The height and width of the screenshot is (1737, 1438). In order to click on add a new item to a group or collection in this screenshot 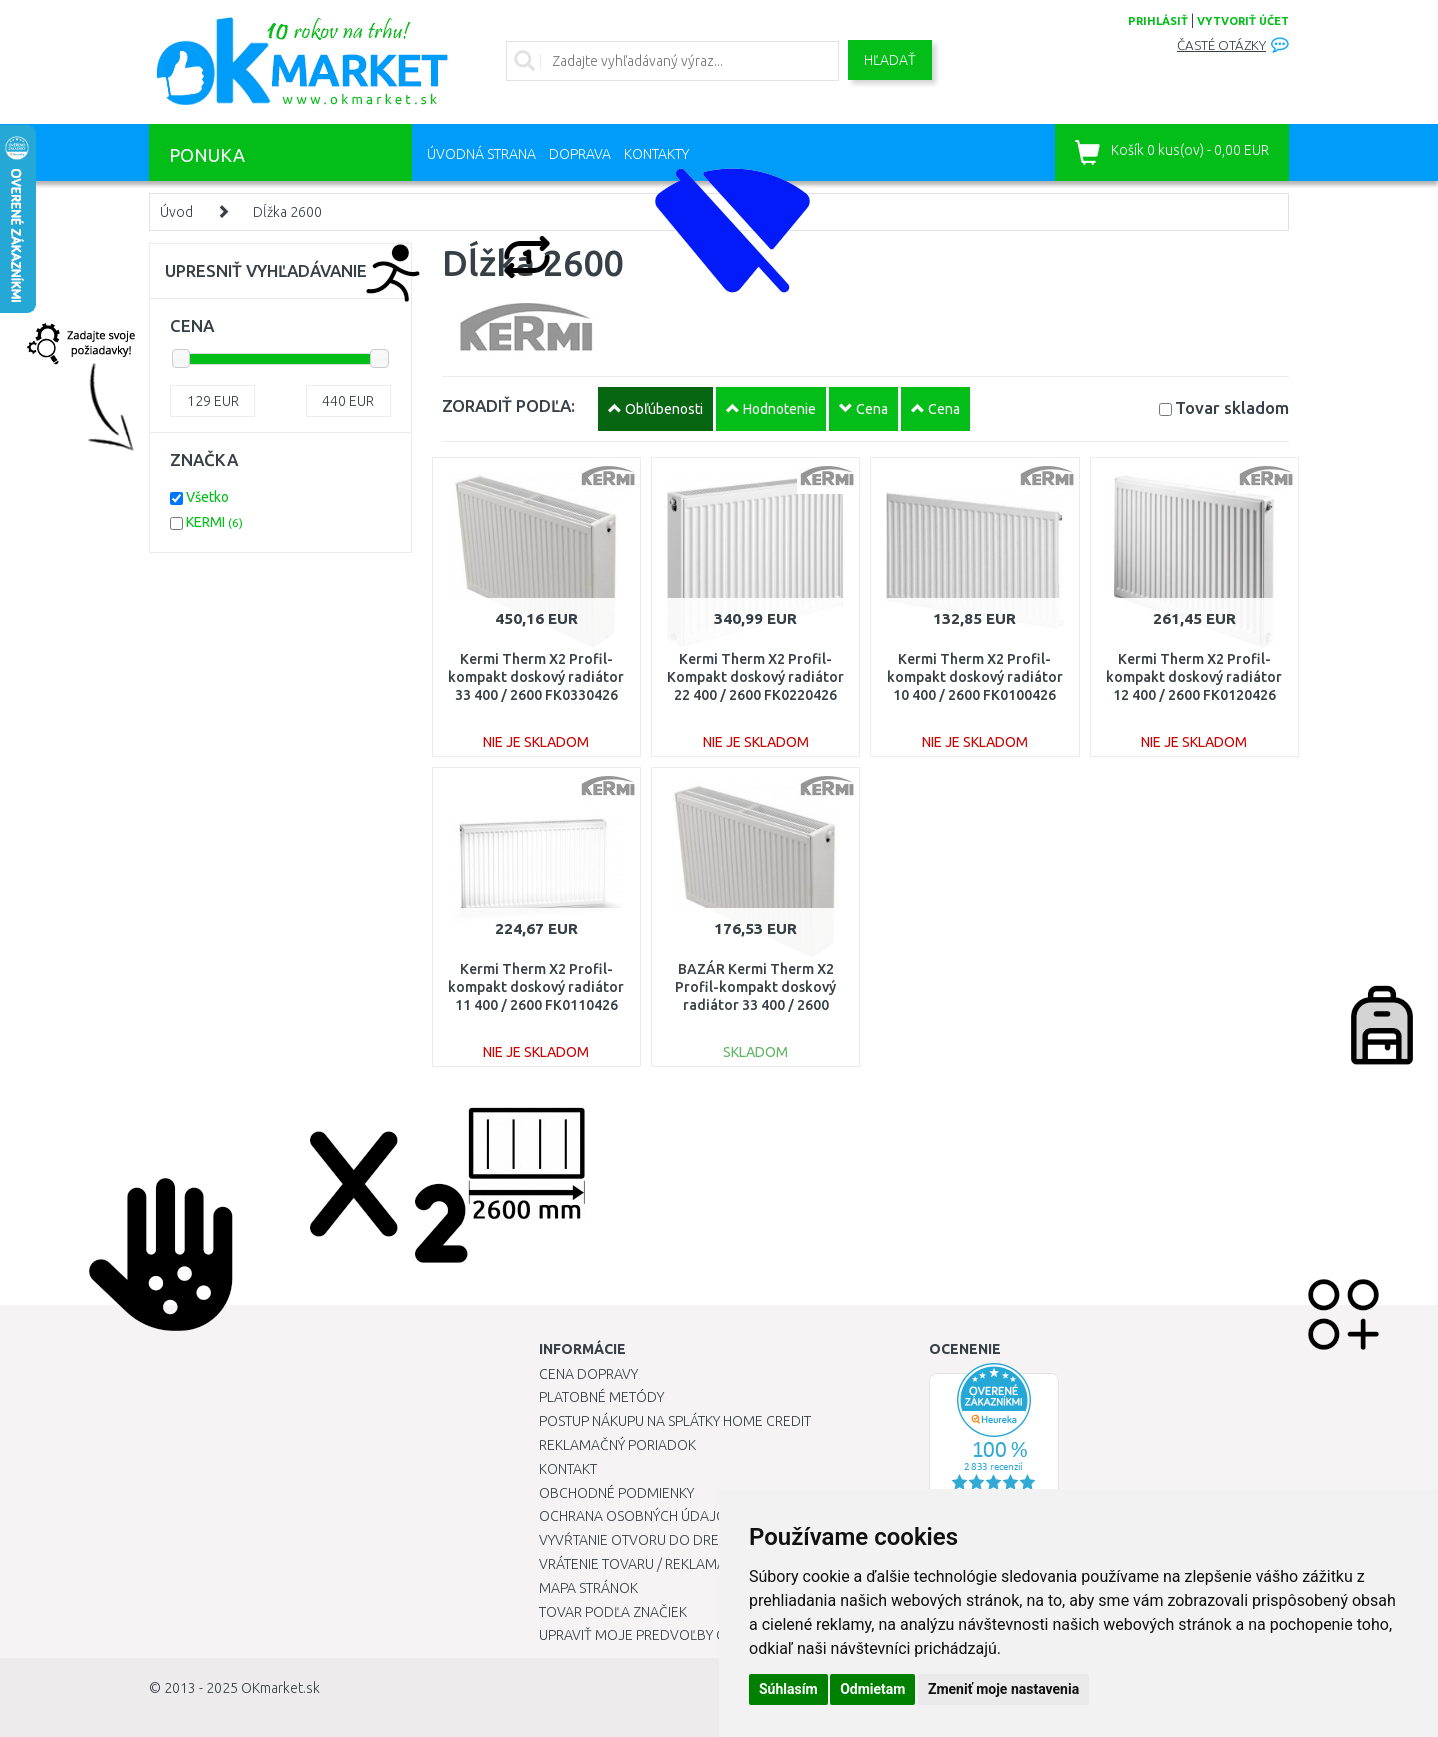, I will do `click(1343, 1314)`.